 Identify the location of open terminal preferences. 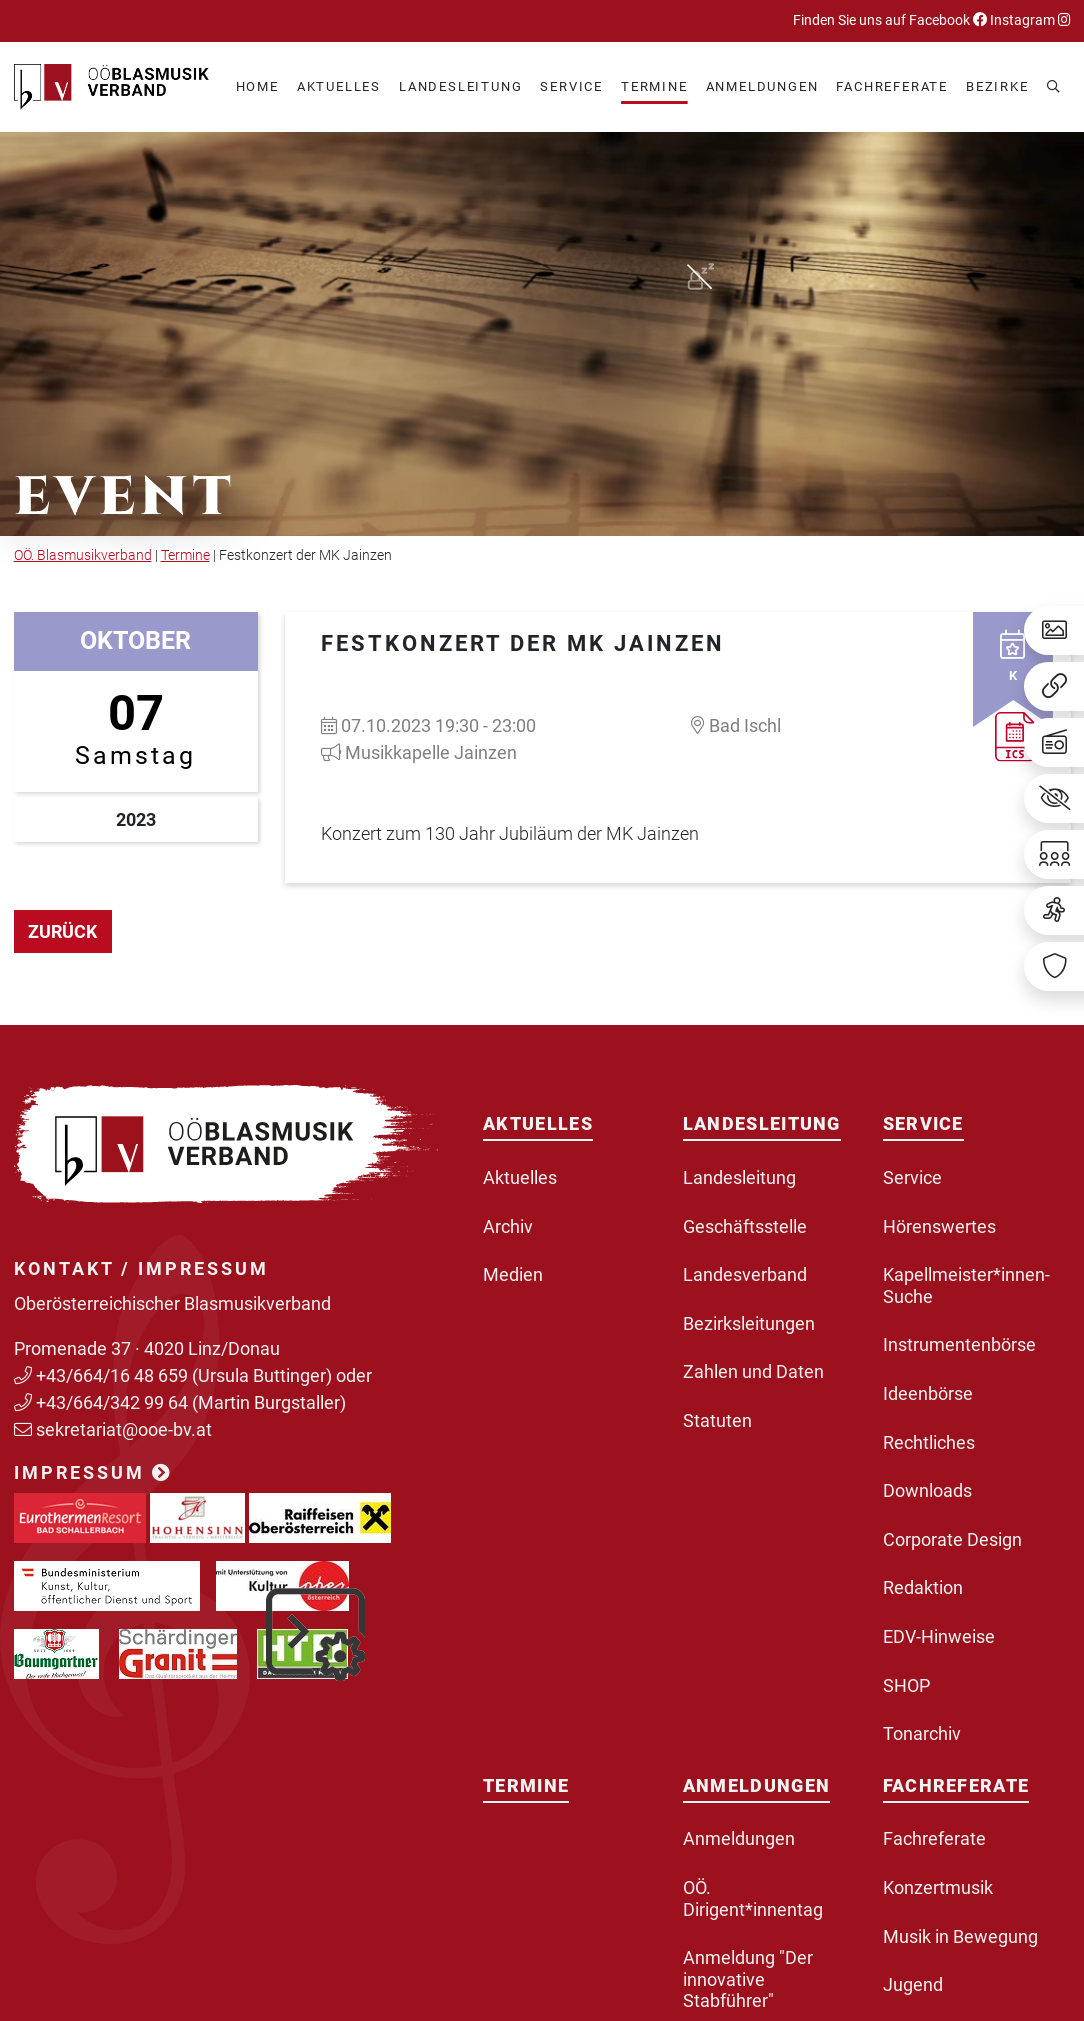
(315, 1631).